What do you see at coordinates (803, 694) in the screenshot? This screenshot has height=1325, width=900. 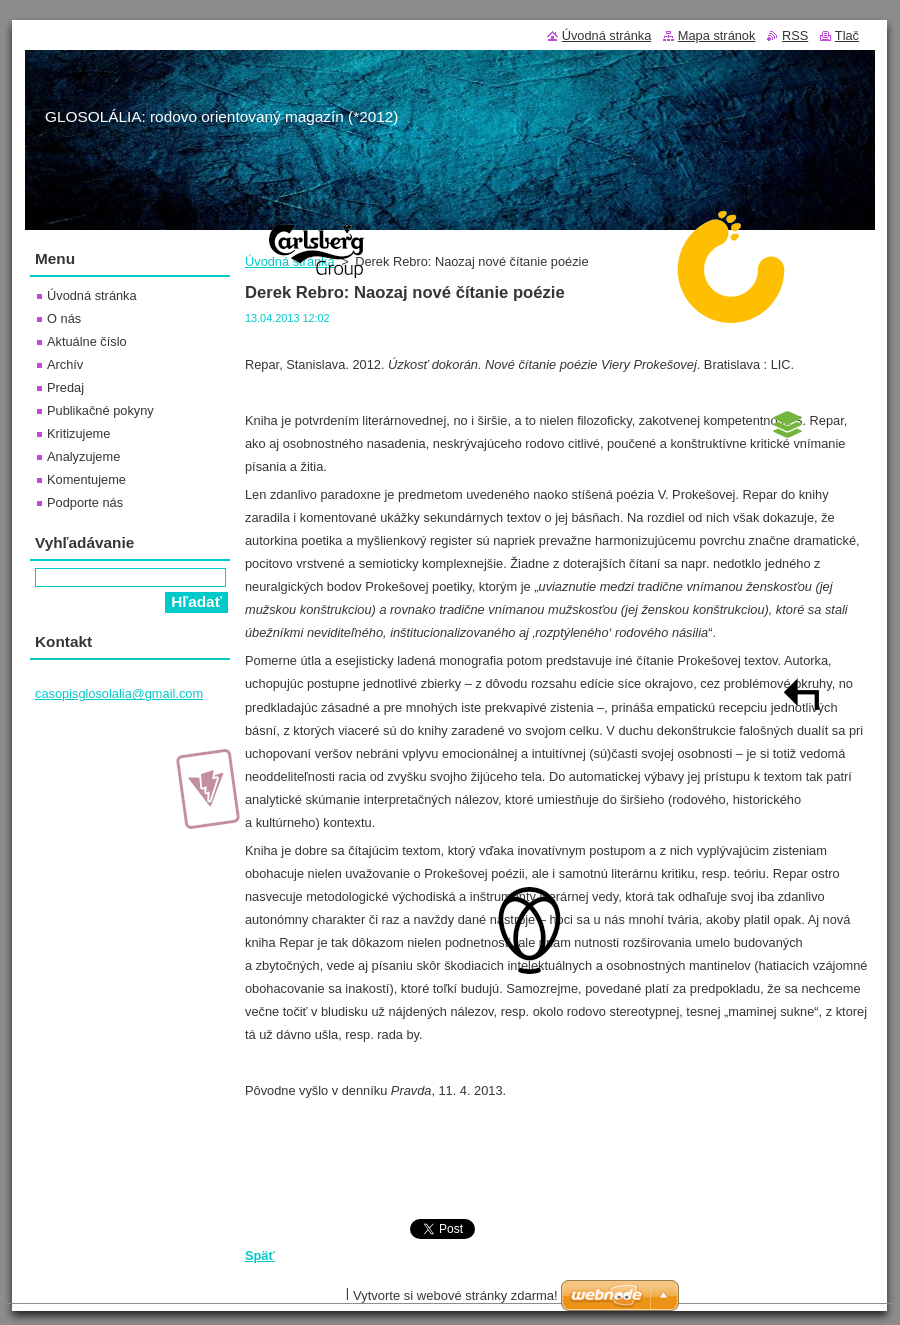 I see `reply to a message` at bounding box center [803, 694].